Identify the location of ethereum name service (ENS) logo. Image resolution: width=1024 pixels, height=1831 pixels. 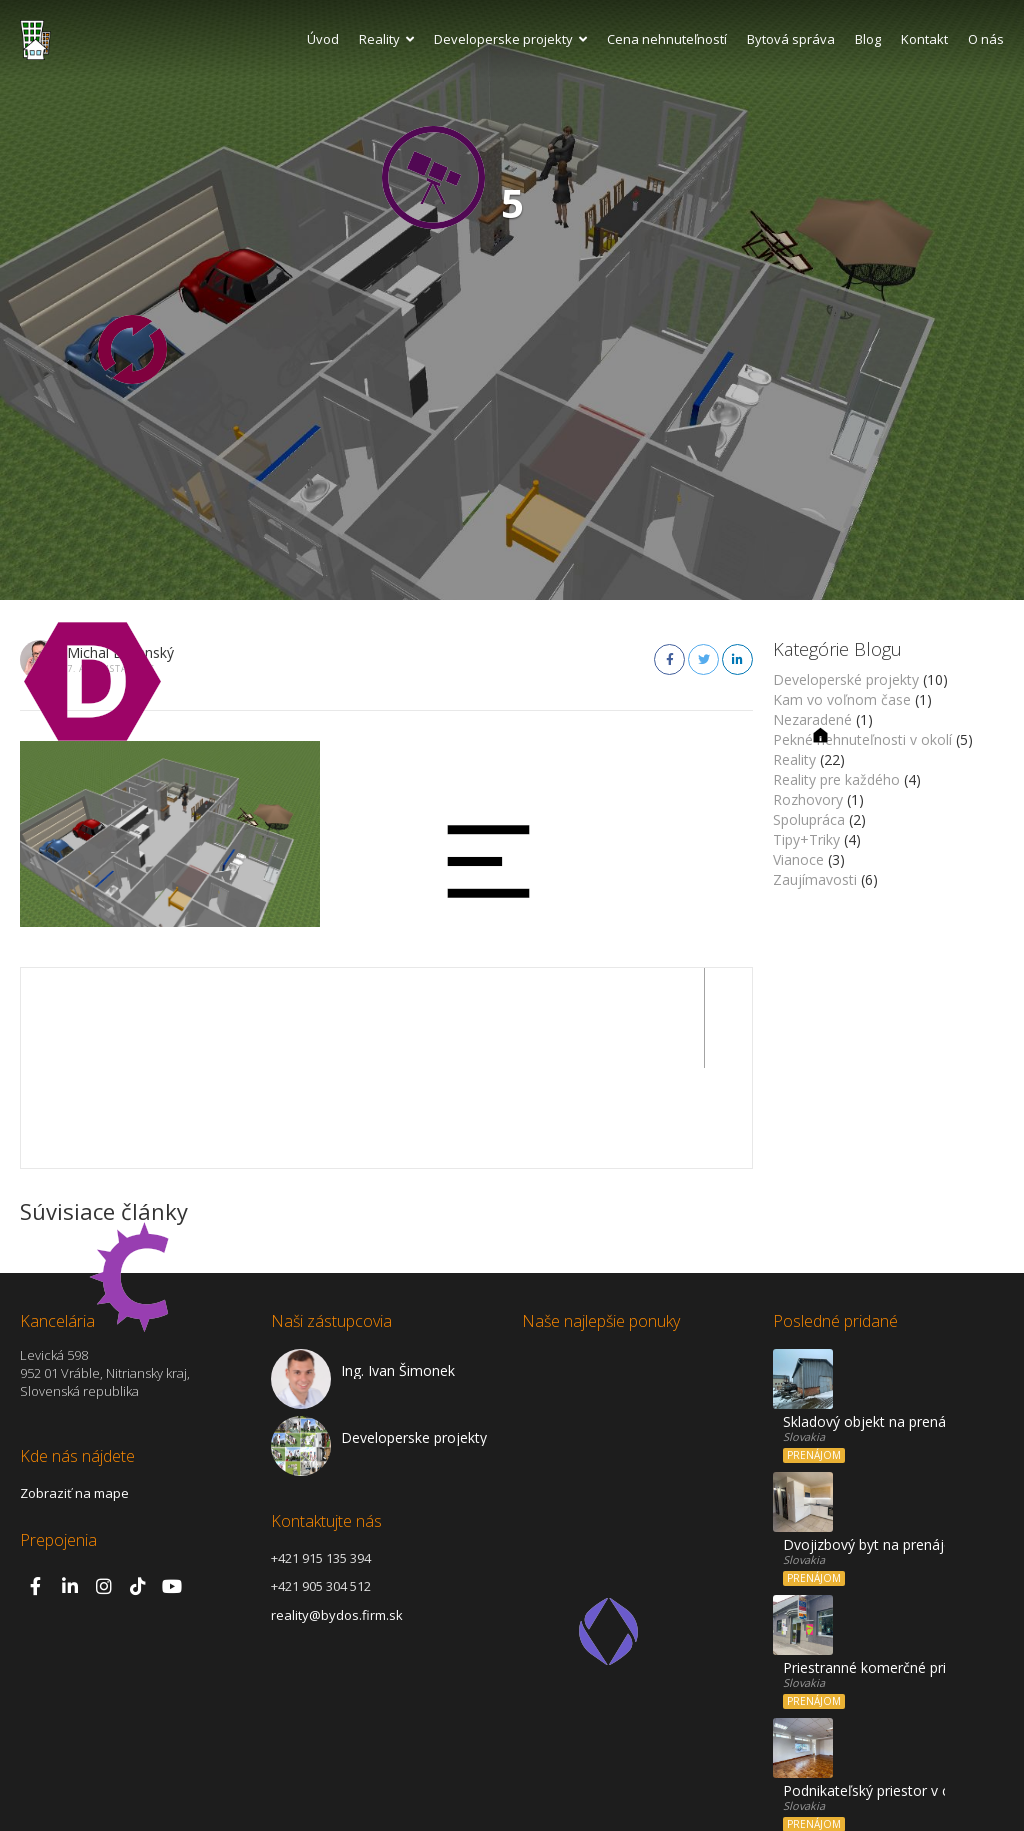
(608, 1631).